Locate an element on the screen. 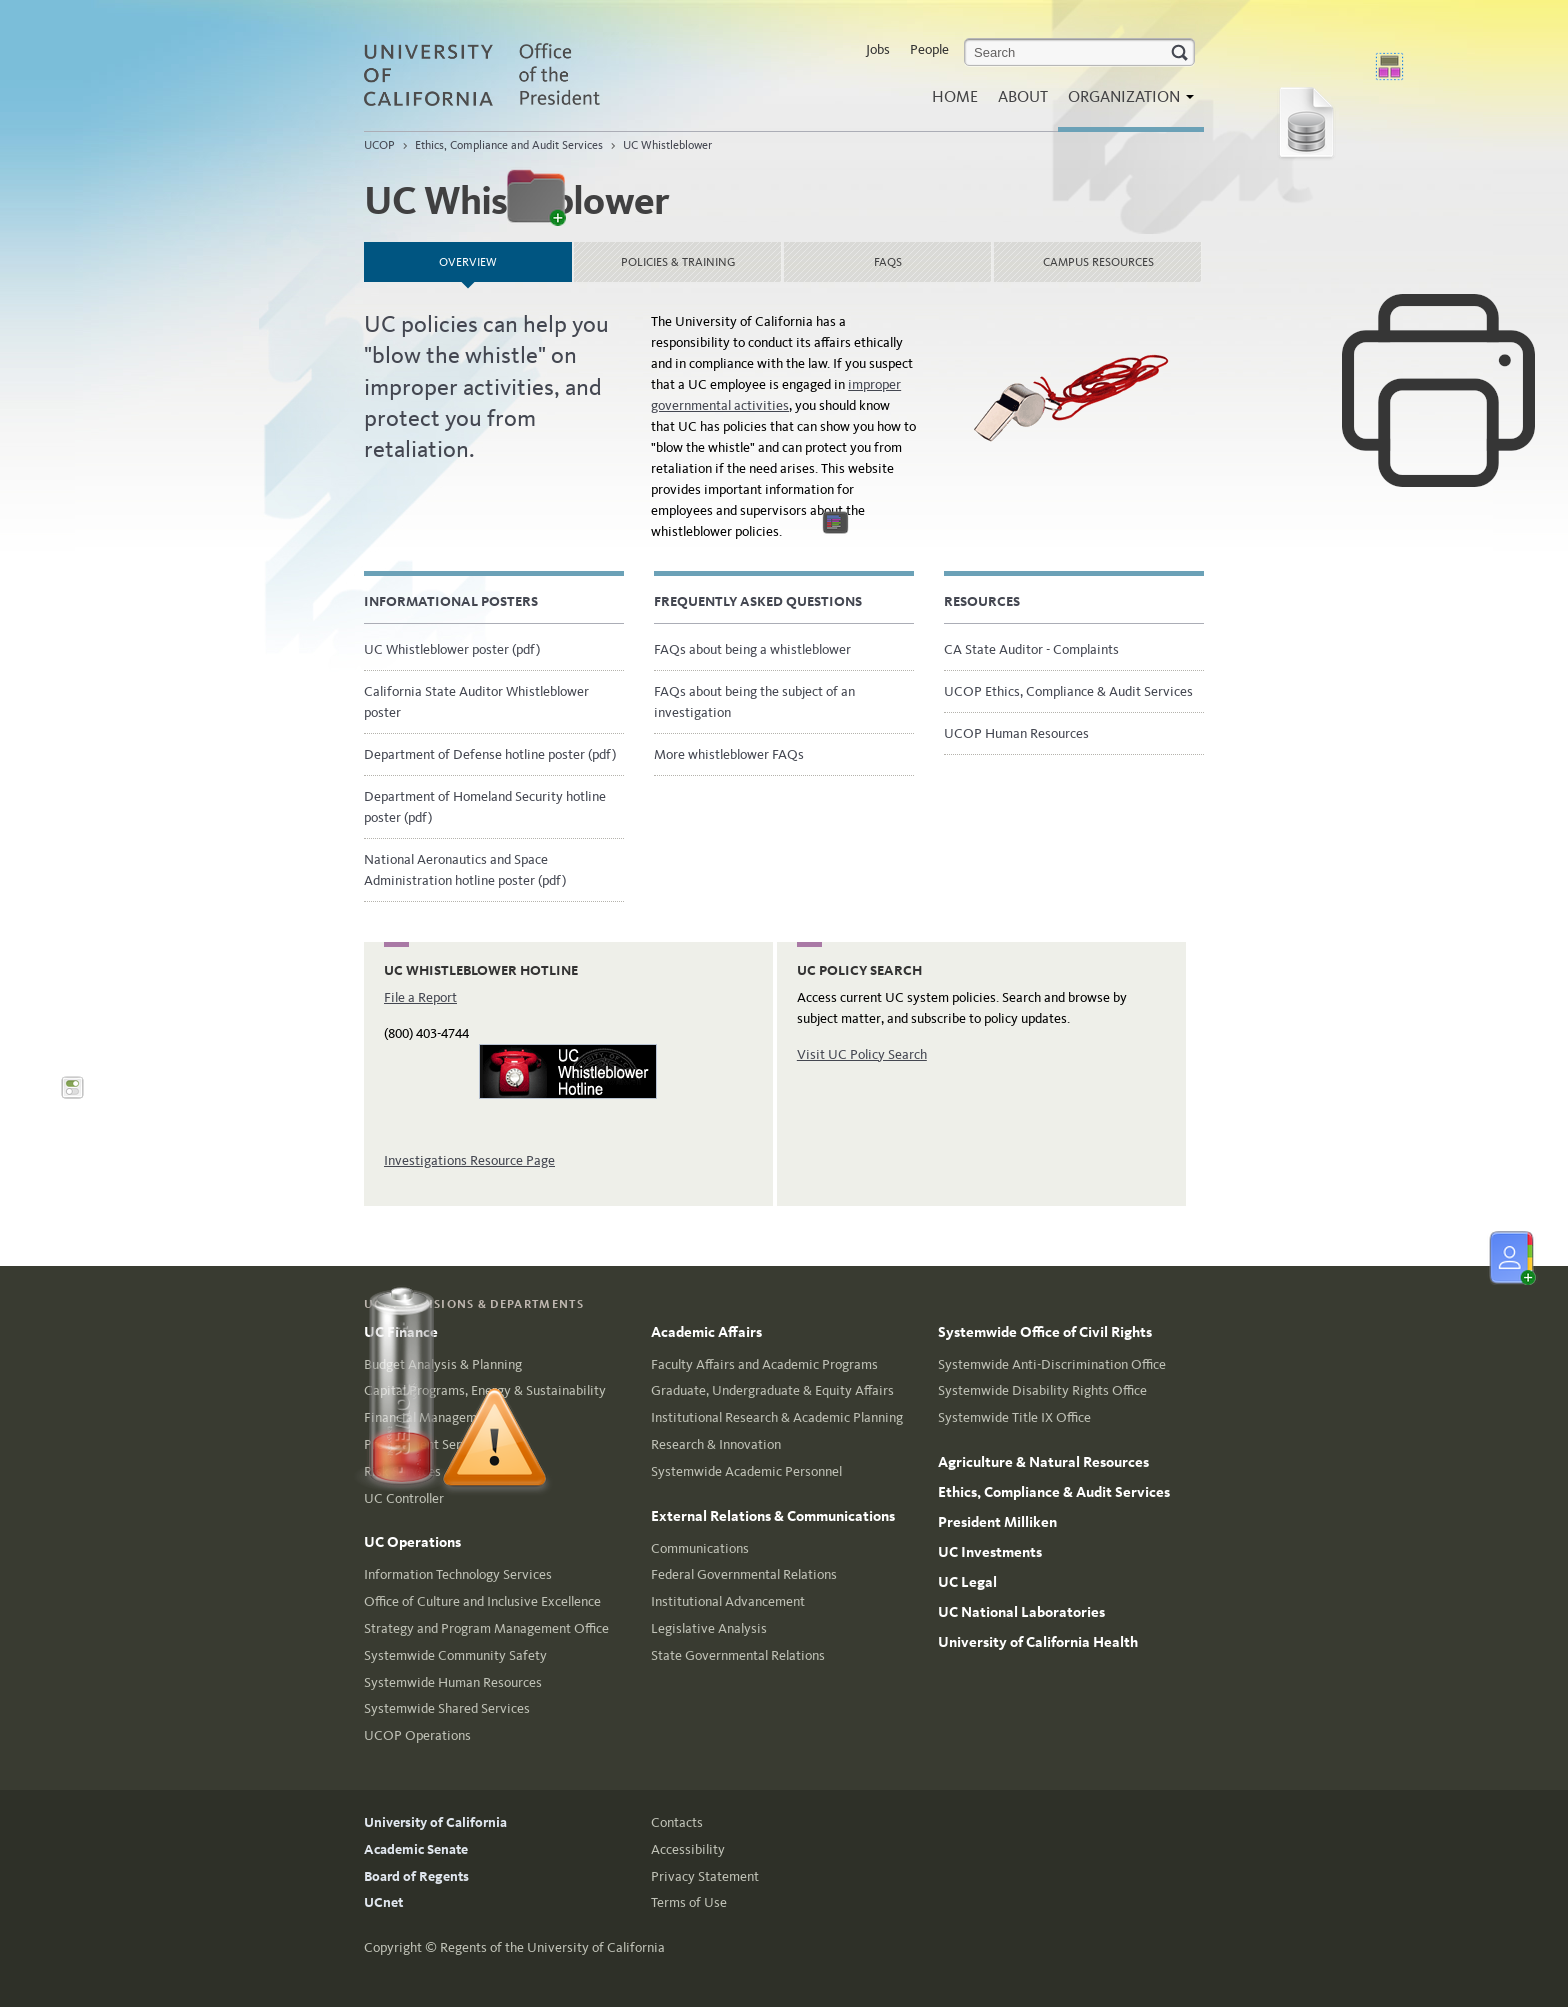  select all items in the current view is located at coordinates (1389, 66).